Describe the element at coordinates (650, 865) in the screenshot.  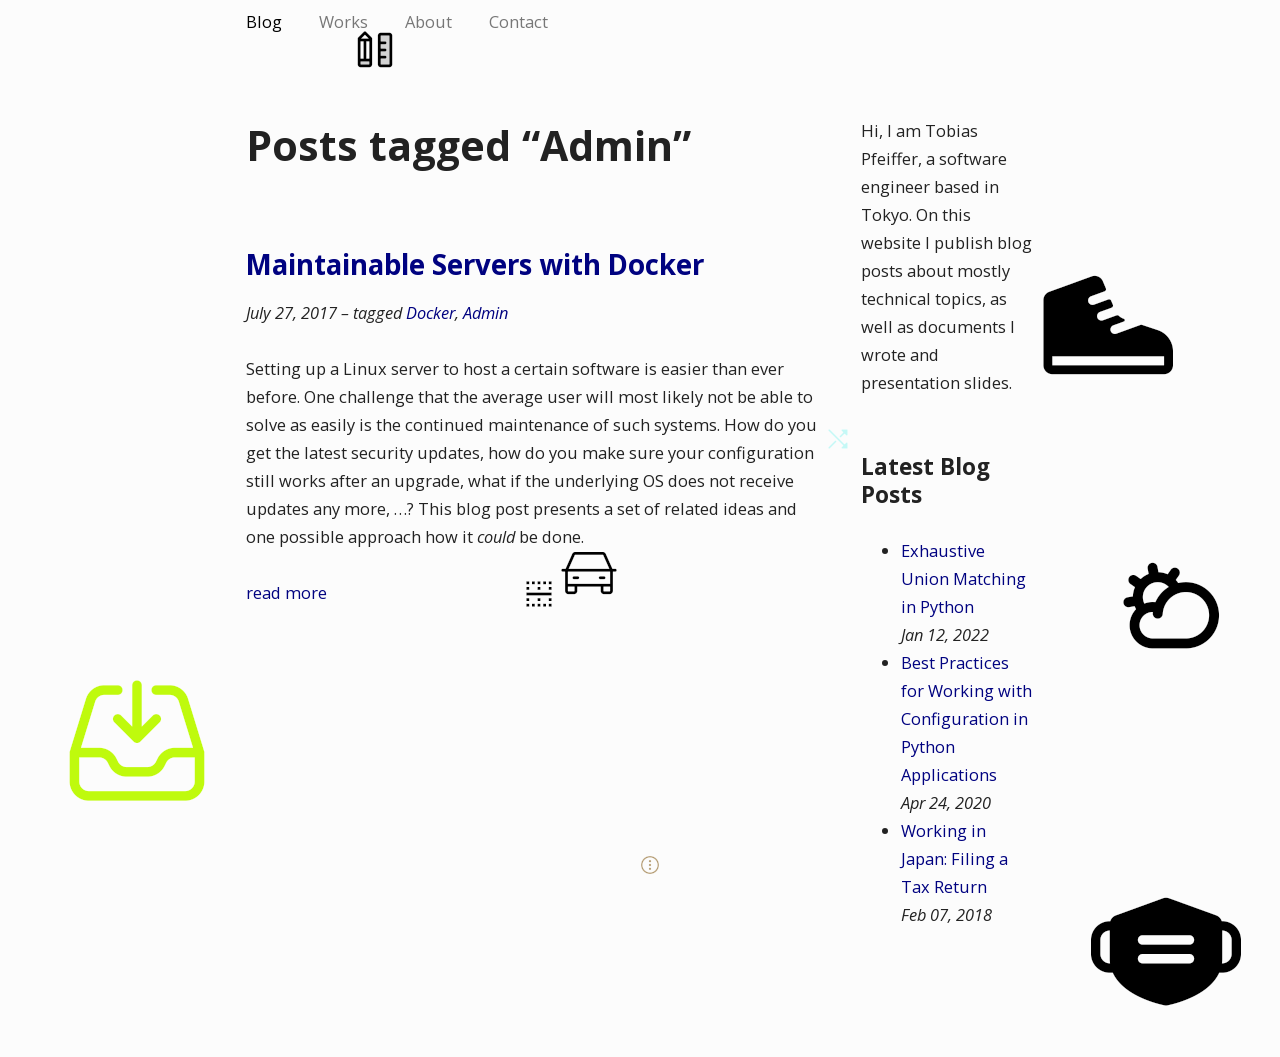
I see `open more options menu` at that location.